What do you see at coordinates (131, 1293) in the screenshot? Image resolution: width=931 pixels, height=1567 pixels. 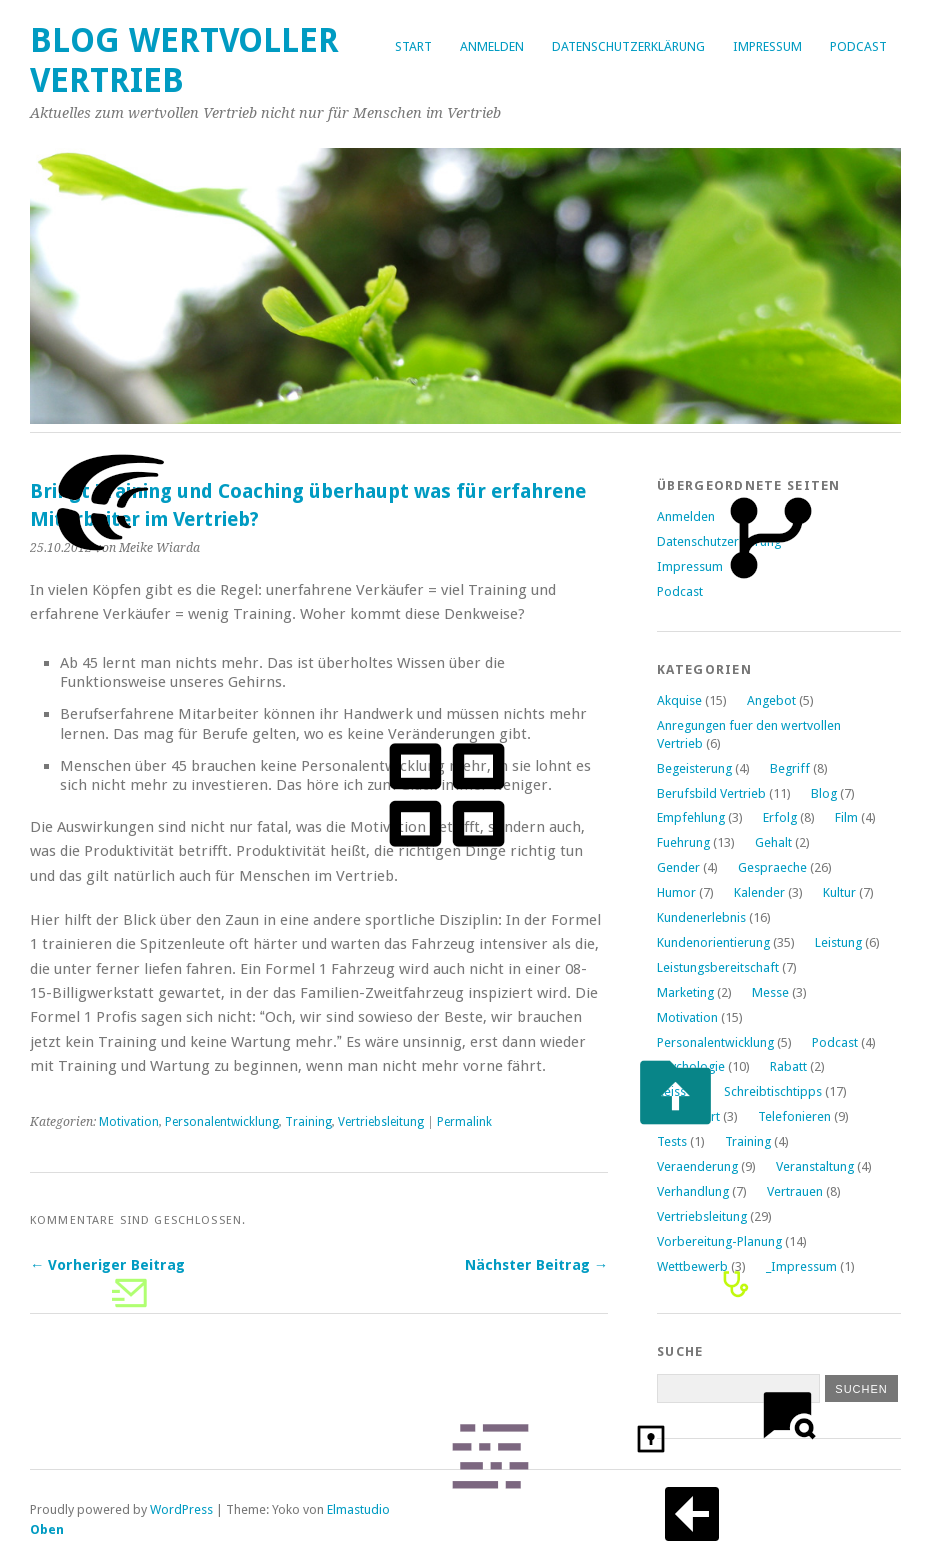 I see `send an email or message` at bounding box center [131, 1293].